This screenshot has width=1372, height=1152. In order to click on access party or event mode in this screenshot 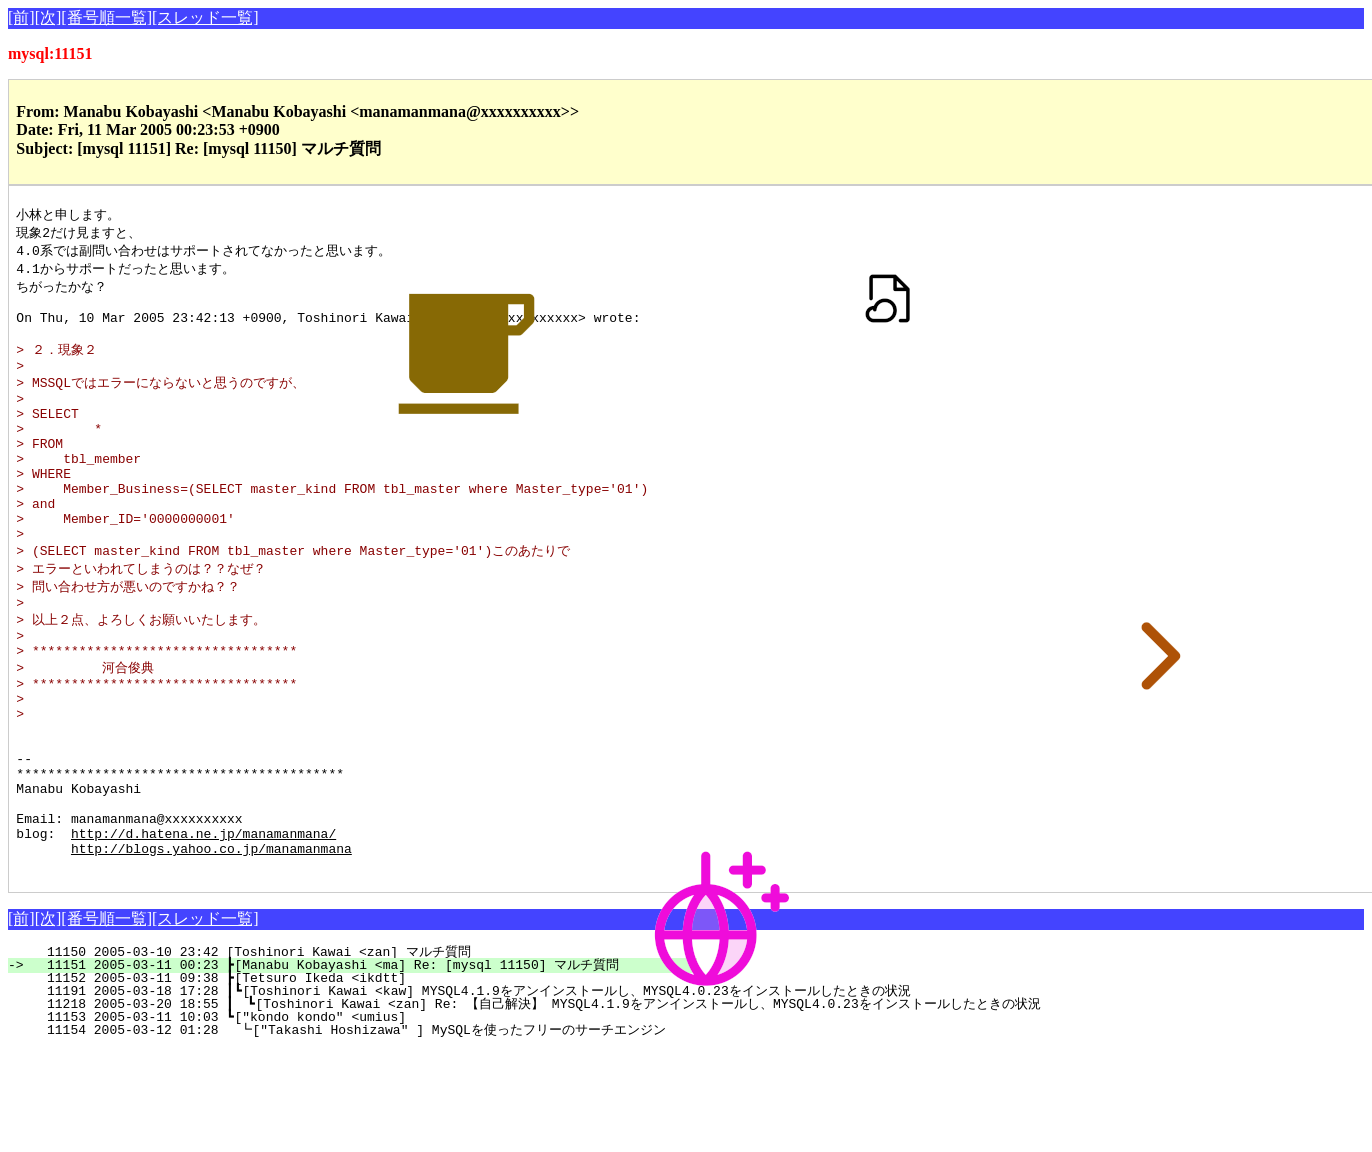, I will do `click(715, 921)`.